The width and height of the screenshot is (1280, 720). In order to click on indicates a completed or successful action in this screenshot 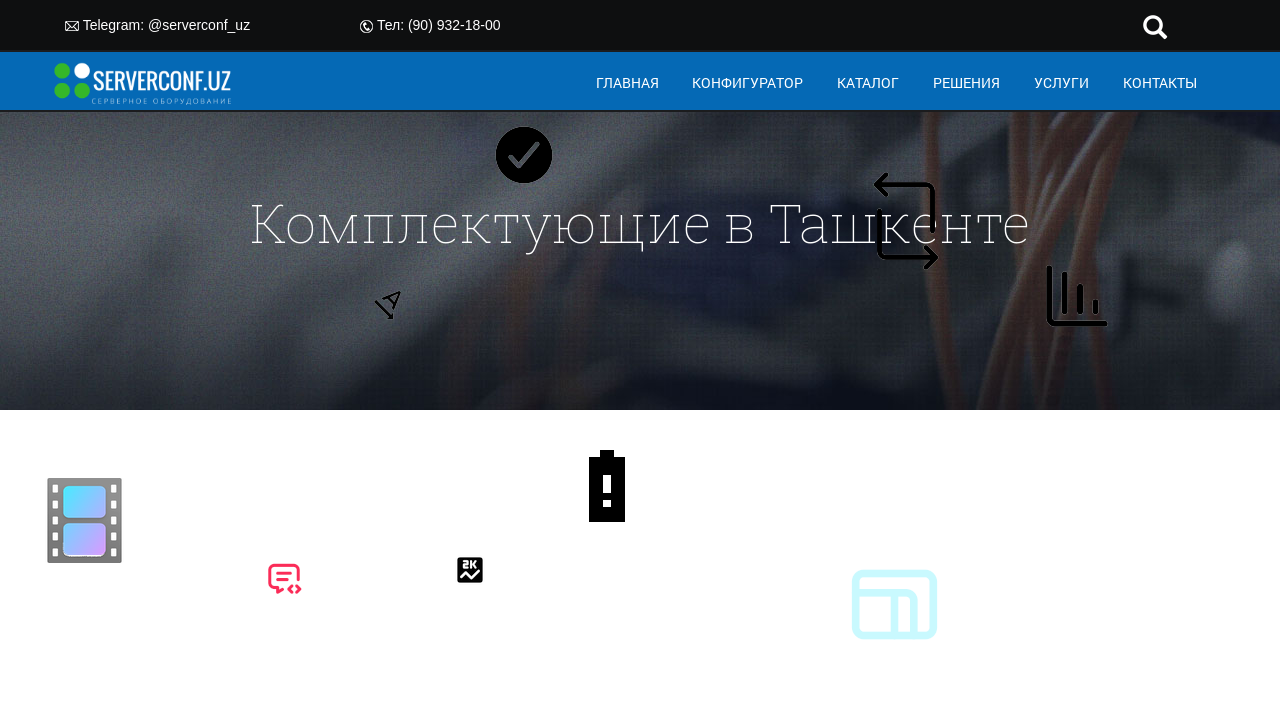, I will do `click(524, 155)`.